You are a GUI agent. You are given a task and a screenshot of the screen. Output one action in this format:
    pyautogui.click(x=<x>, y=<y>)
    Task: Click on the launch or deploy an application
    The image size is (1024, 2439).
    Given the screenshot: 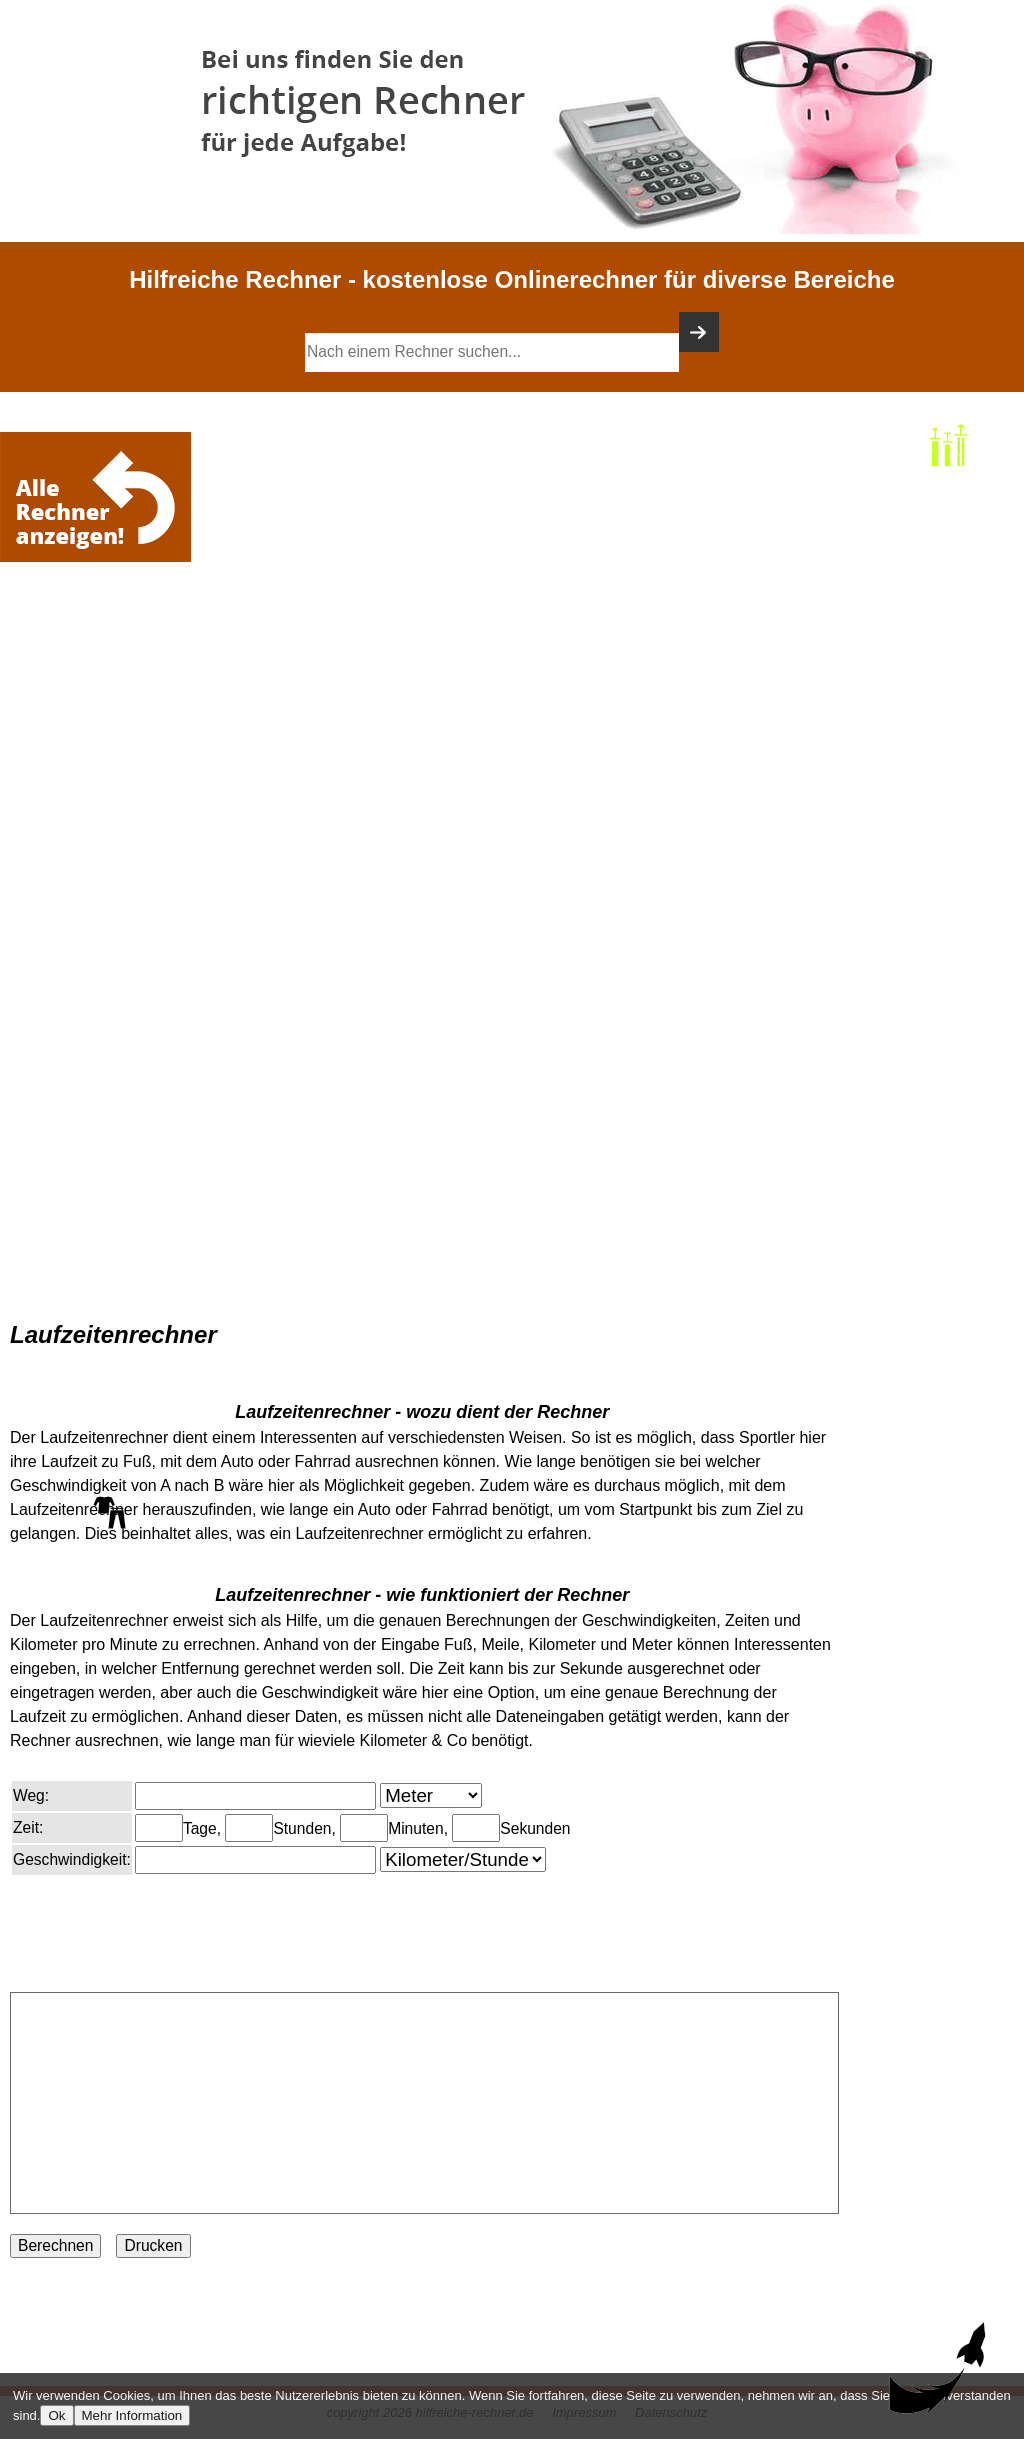 What is the action you would take?
    pyautogui.click(x=937, y=2365)
    